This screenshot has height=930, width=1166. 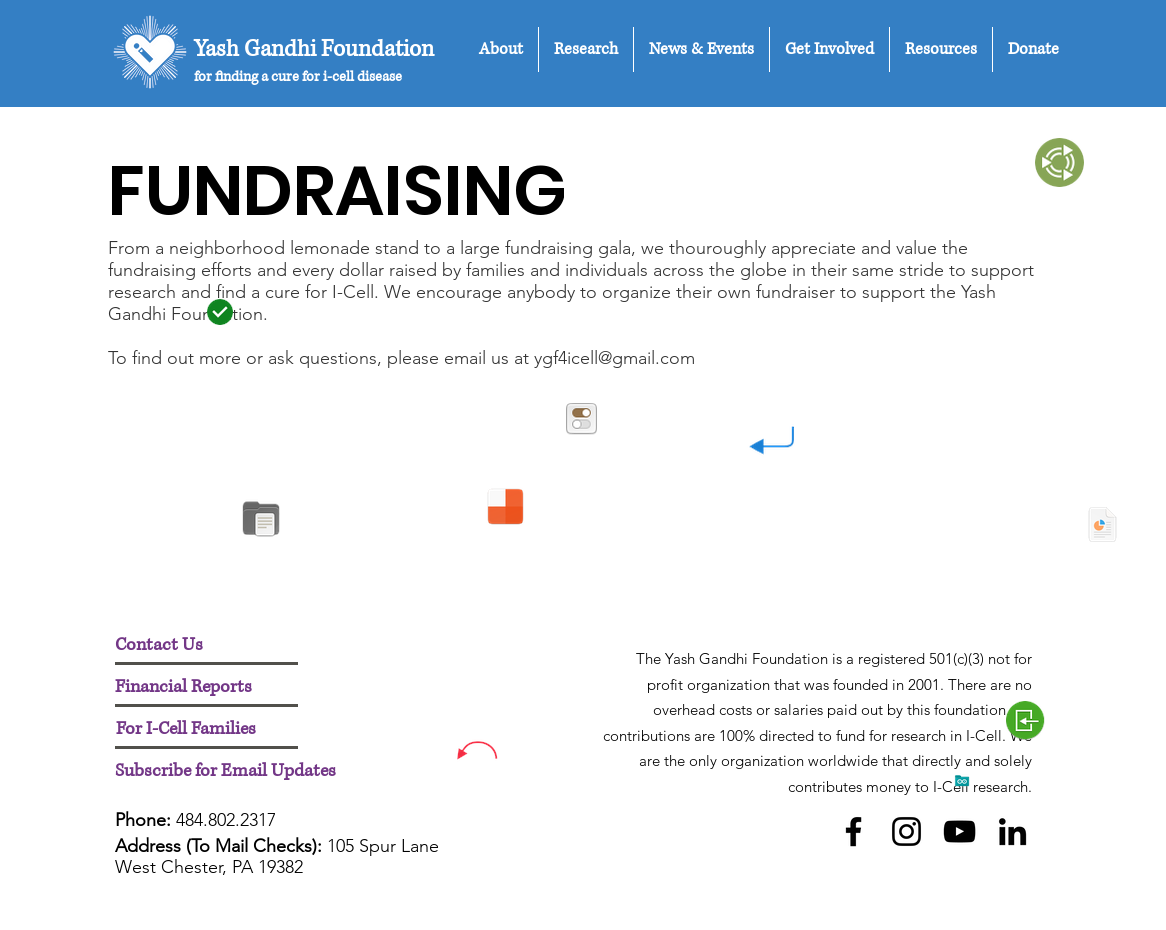 What do you see at coordinates (1059, 162) in the screenshot?
I see `launch the ubuntu mate desktop environment` at bounding box center [1059, 162].